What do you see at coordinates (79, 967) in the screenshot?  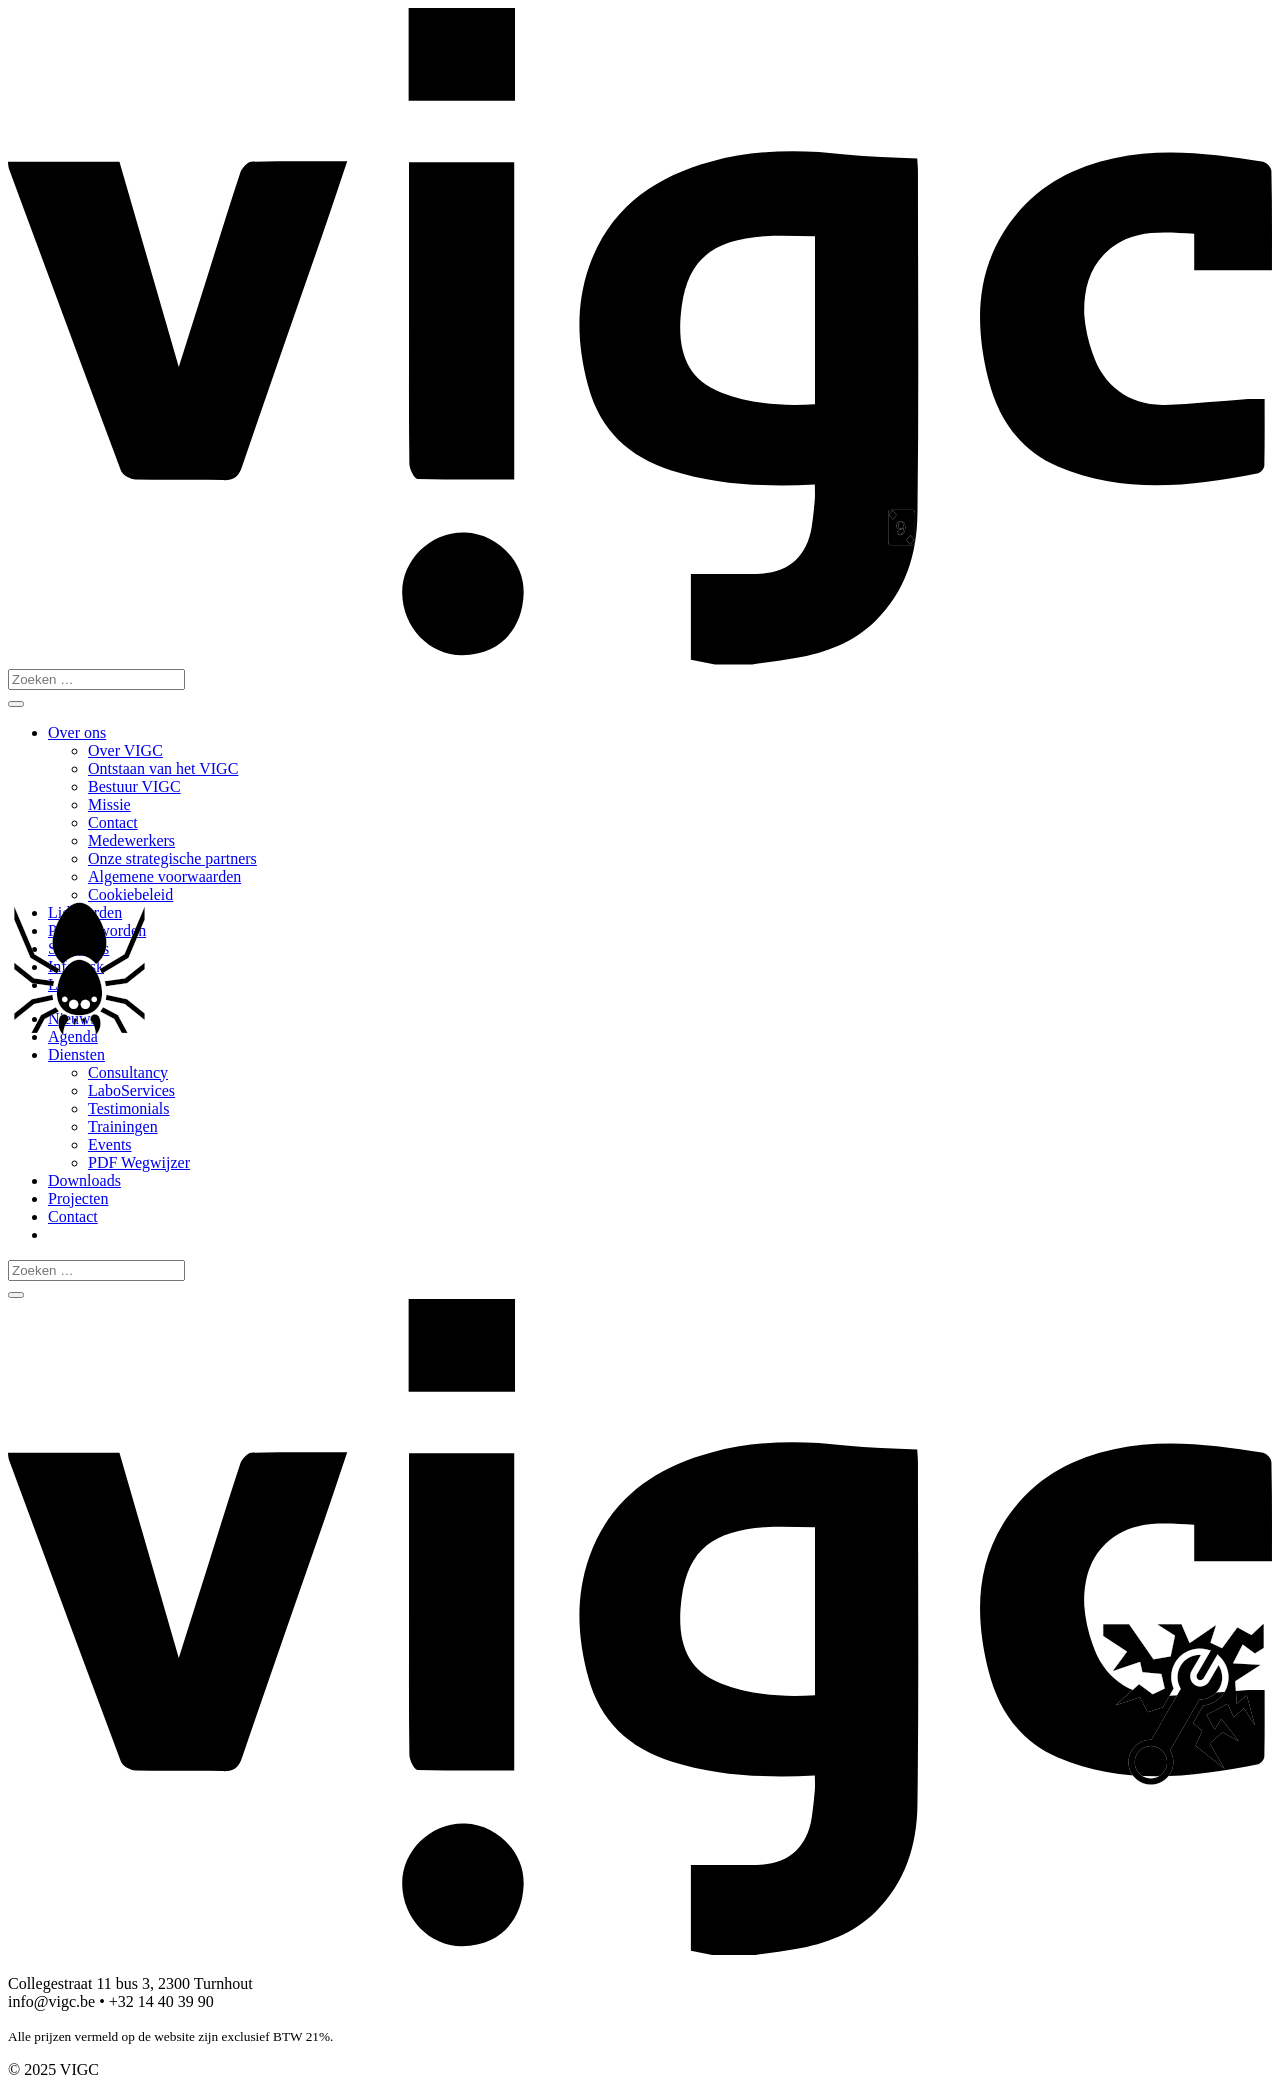 I see `indicates spider or arachnid enemy type in game` at bounding box center [79, 967].